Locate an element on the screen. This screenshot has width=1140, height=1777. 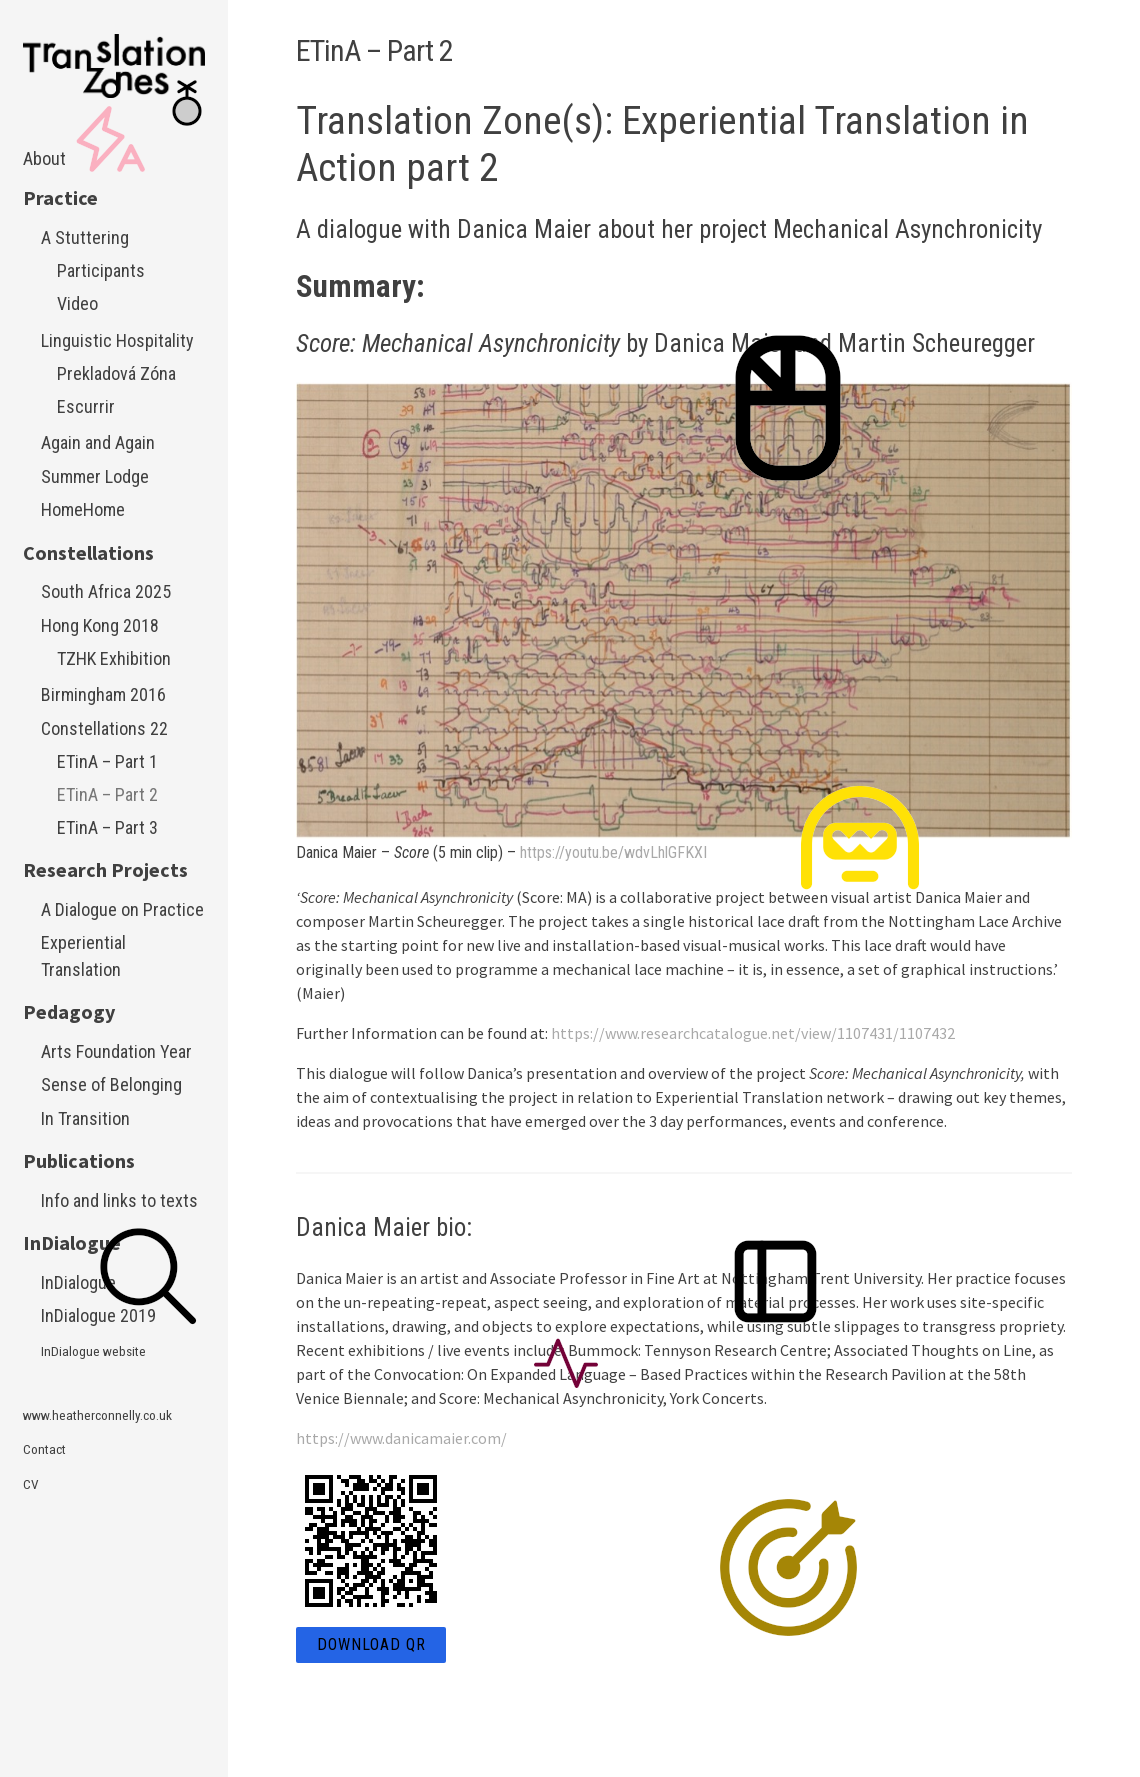
toggle auto-flash mode for camera is located at coordinates (109, 141).